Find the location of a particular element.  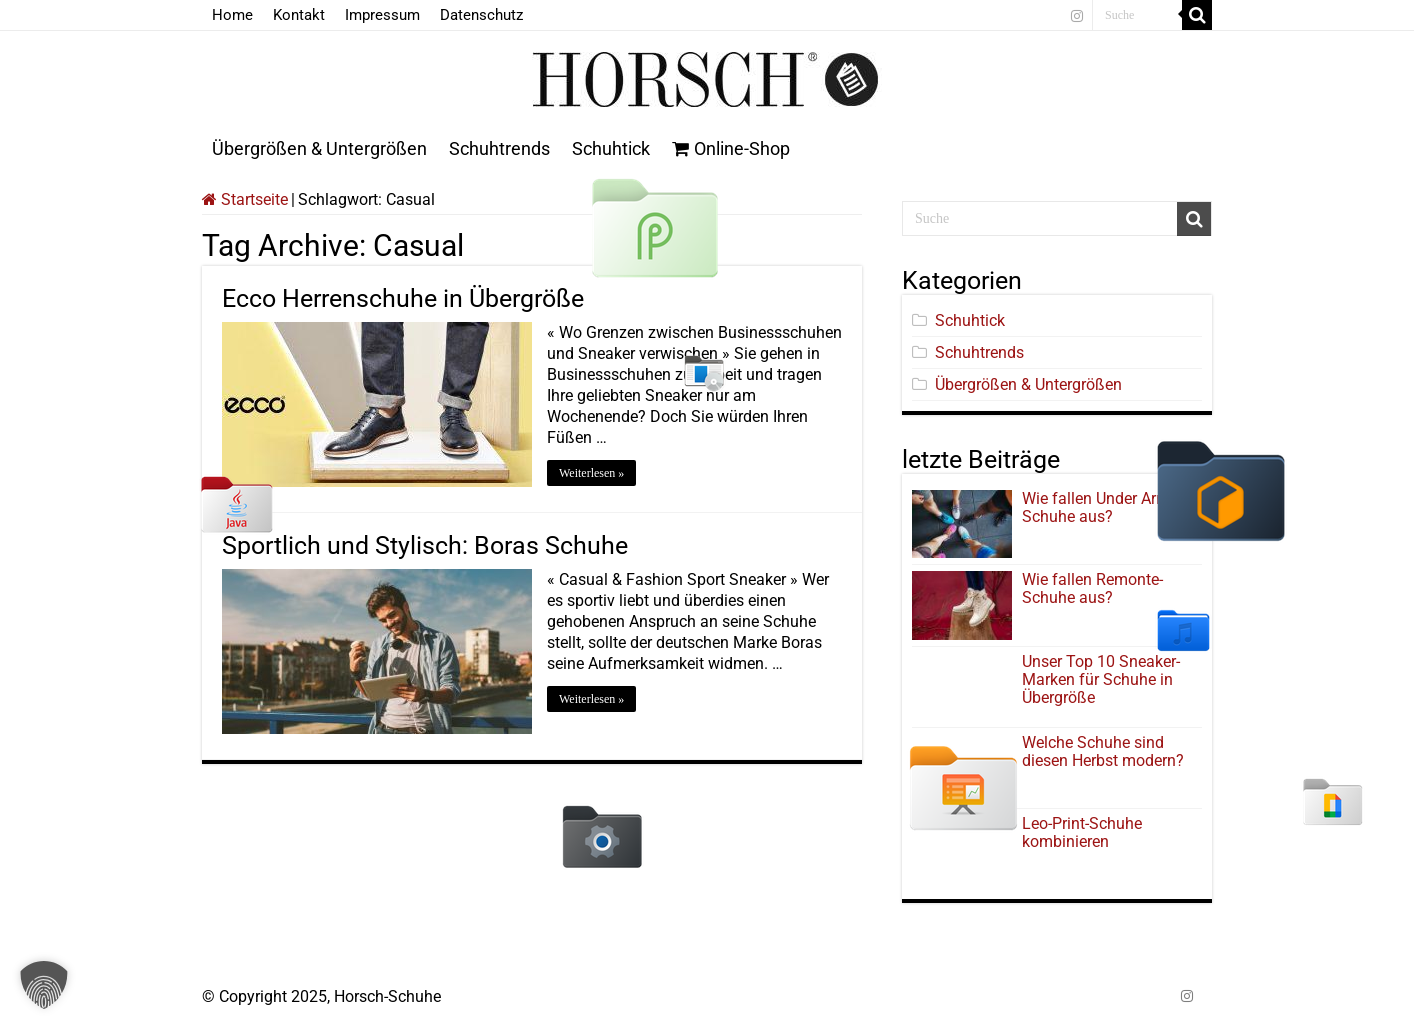

open folder containing java project files is located at coordinates (236, 506).